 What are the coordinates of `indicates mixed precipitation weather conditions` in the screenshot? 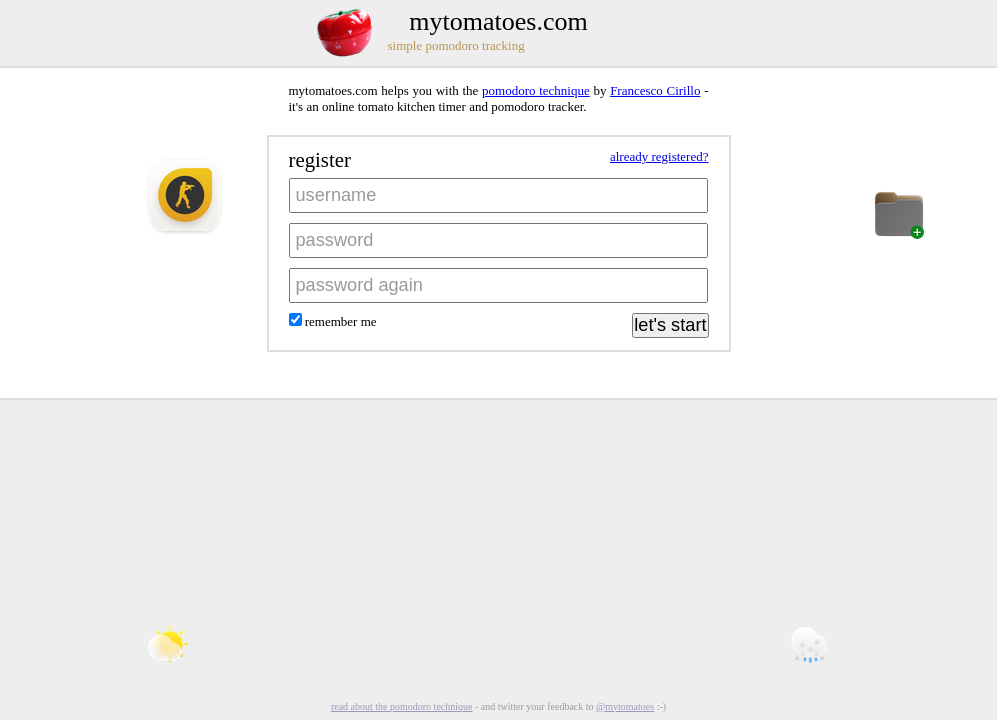 It's located at (809, 645).